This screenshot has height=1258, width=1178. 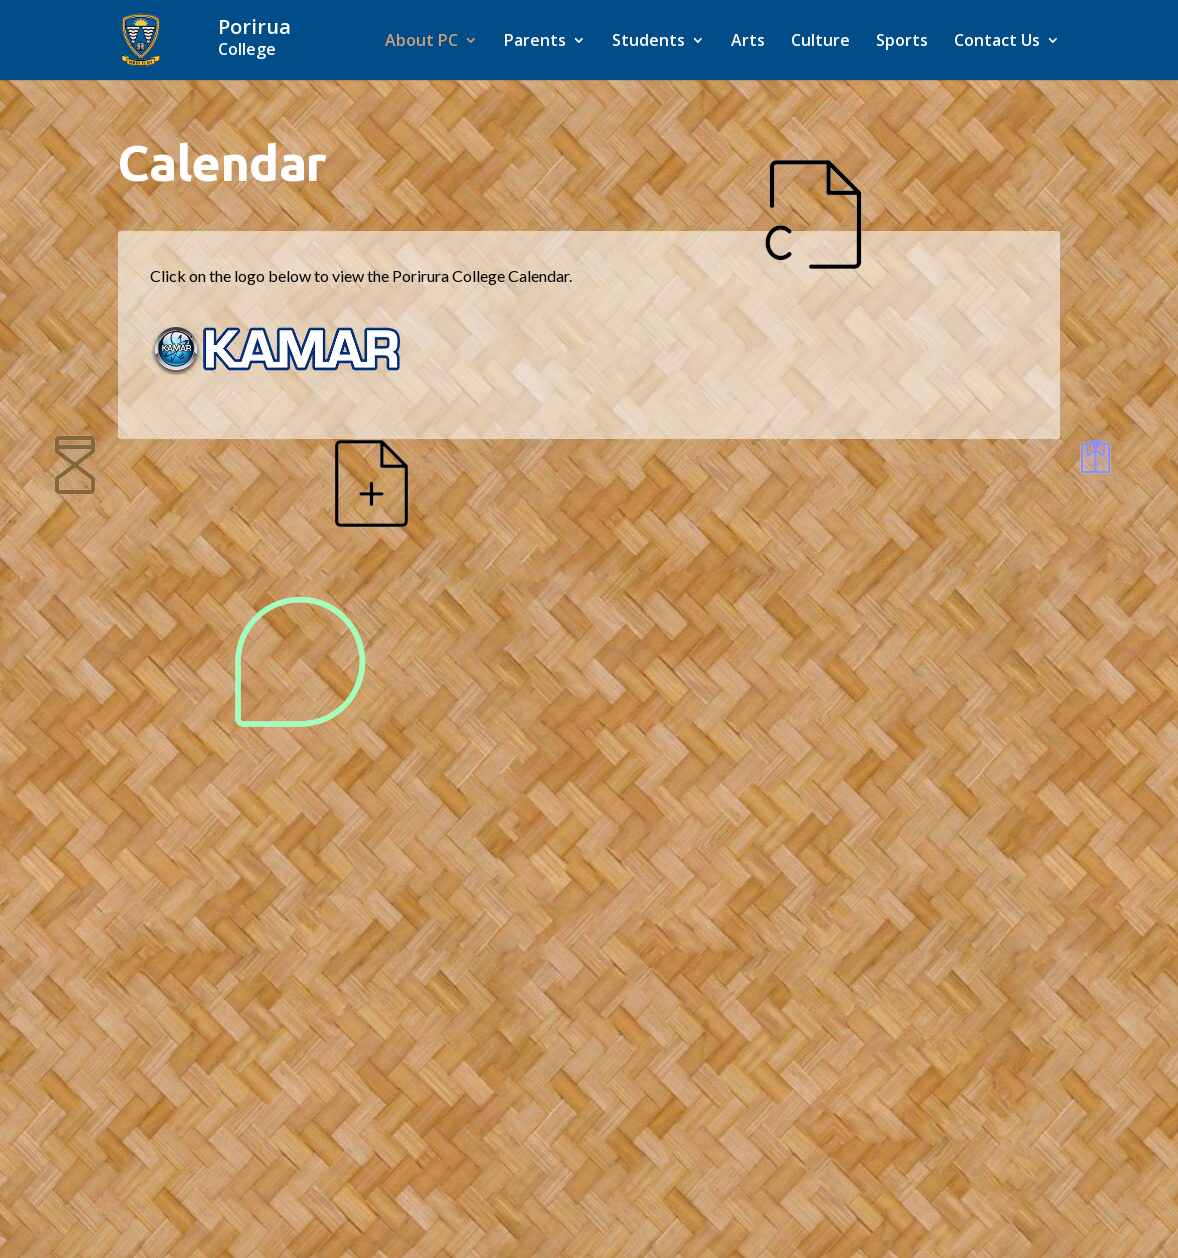 What do you see at coordinates (1095, 457) in the screenshot?
I see `view clothing or apparel items` at bounding box center [1095, 457].